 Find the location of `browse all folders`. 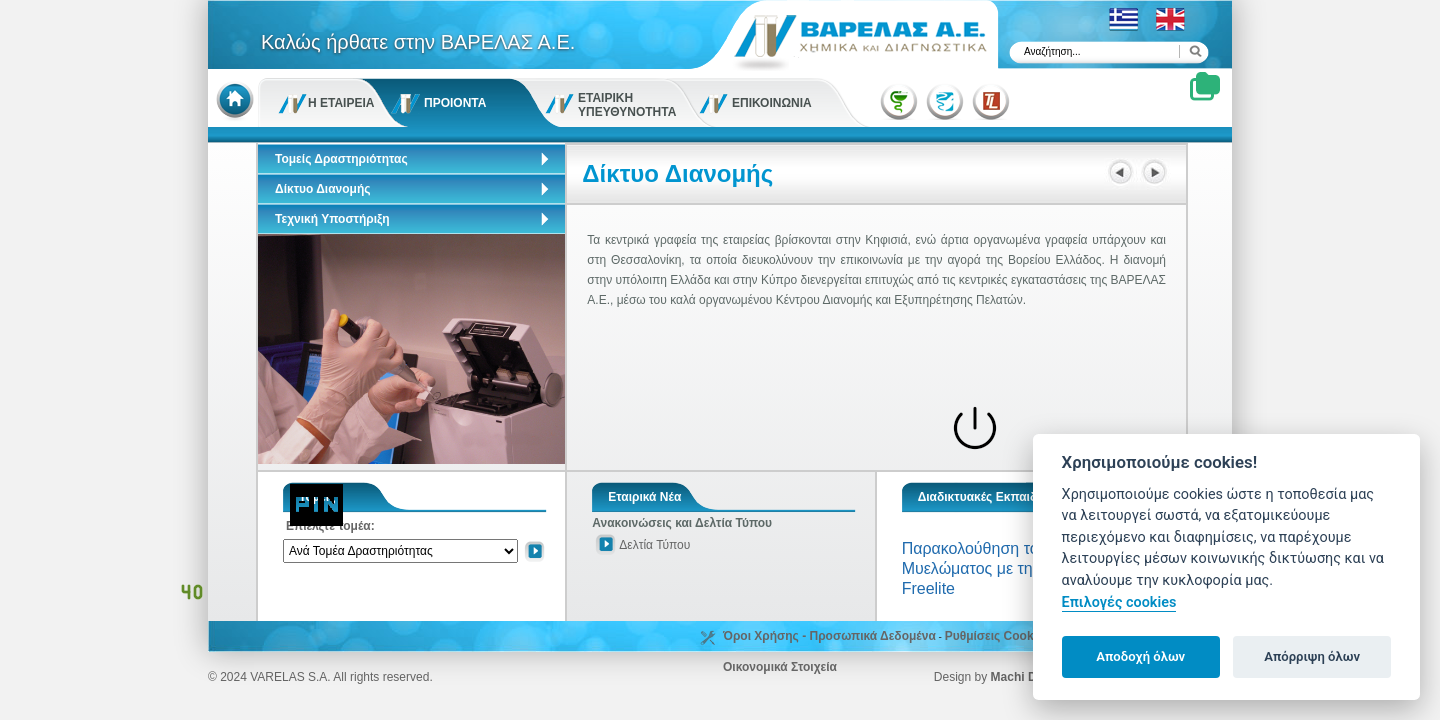

browse all folders is located at coordinates (1205, 87).